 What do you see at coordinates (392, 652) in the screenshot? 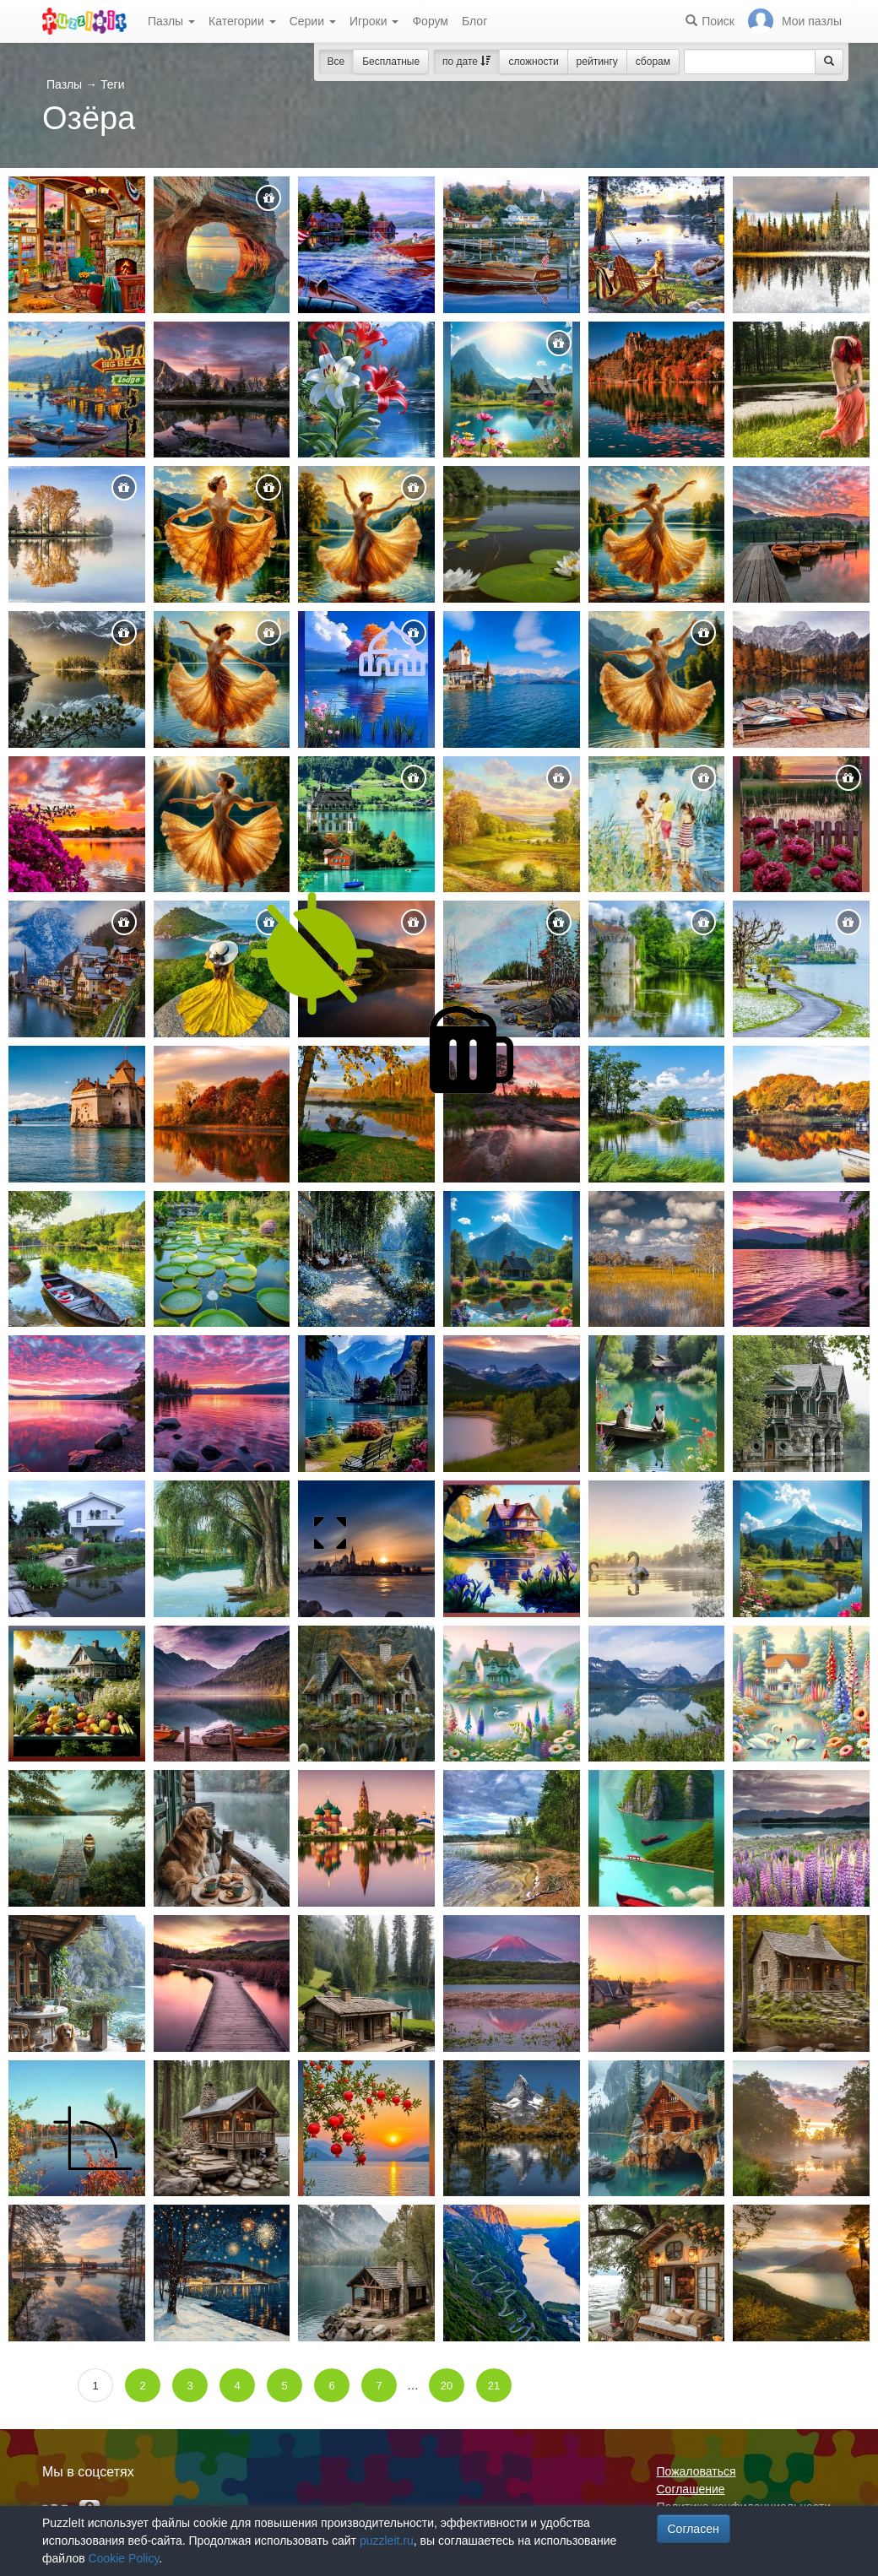
I see `find nearby mosques` at bounding box center [392, 652].